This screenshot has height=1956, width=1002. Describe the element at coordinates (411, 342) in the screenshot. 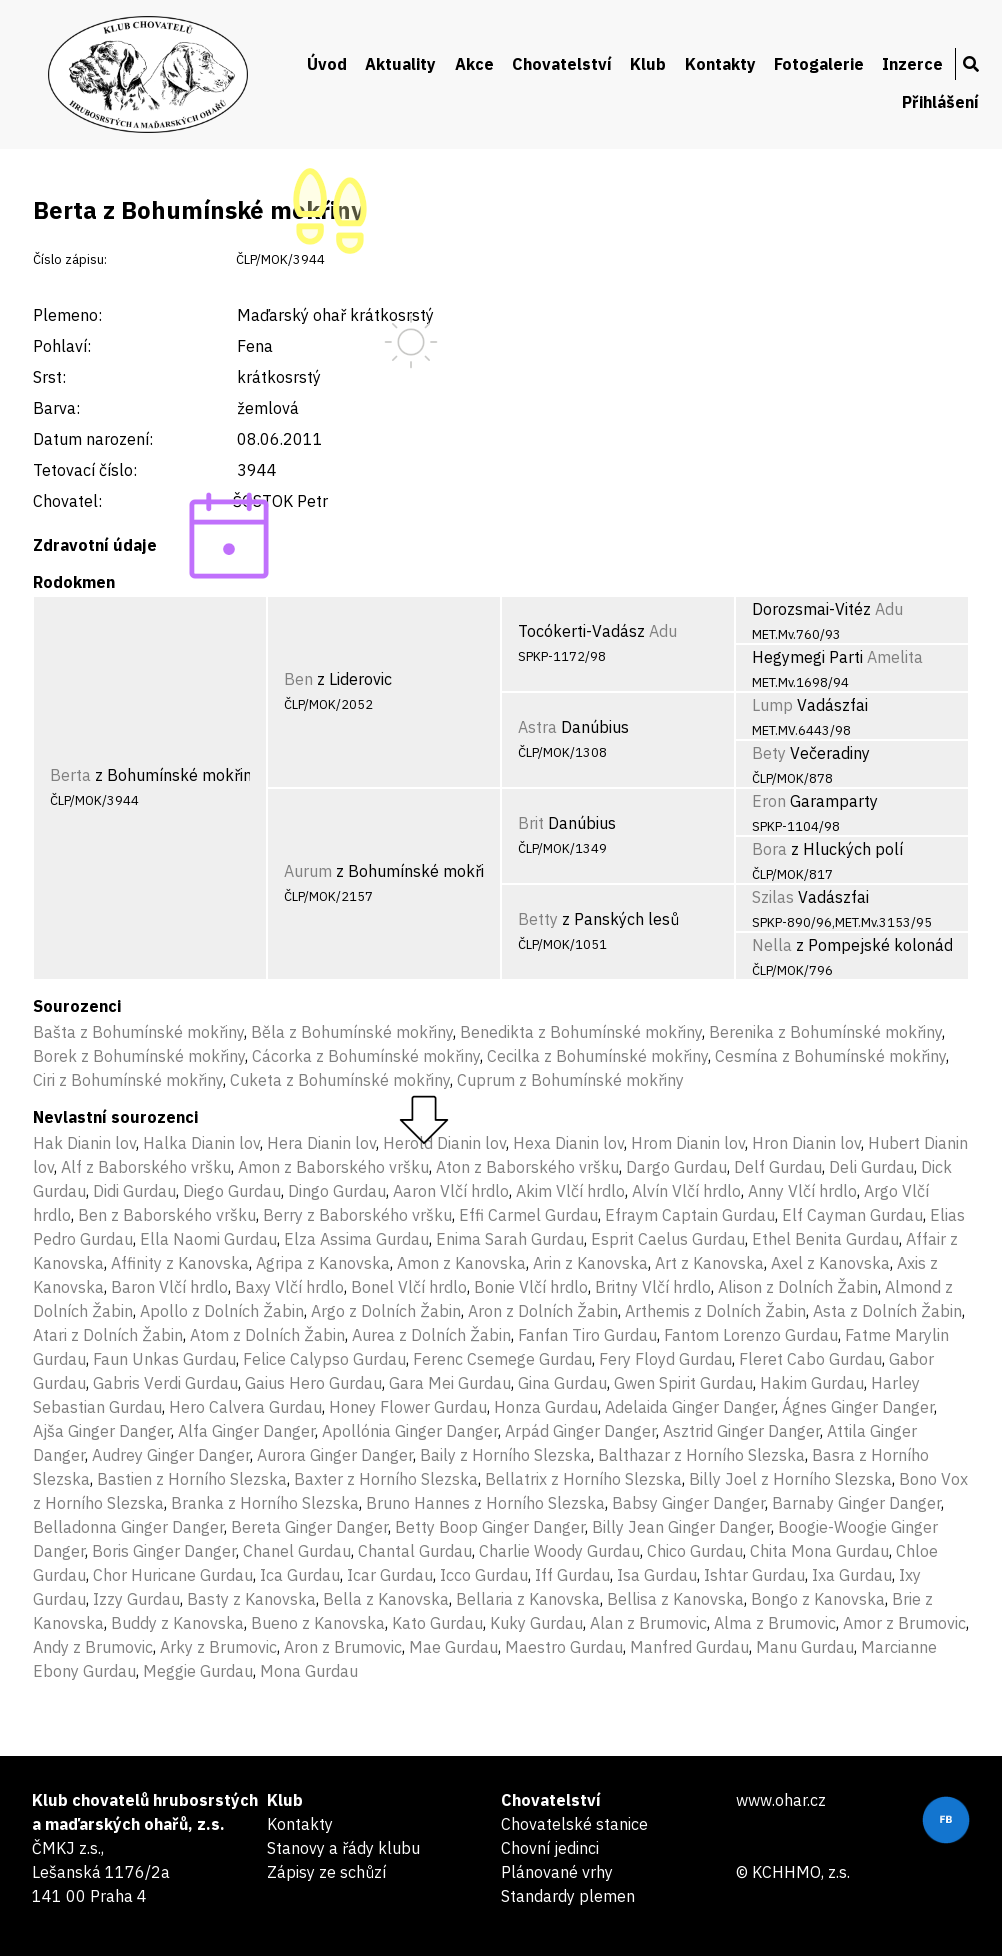

I see `switch to light mode` at that location.